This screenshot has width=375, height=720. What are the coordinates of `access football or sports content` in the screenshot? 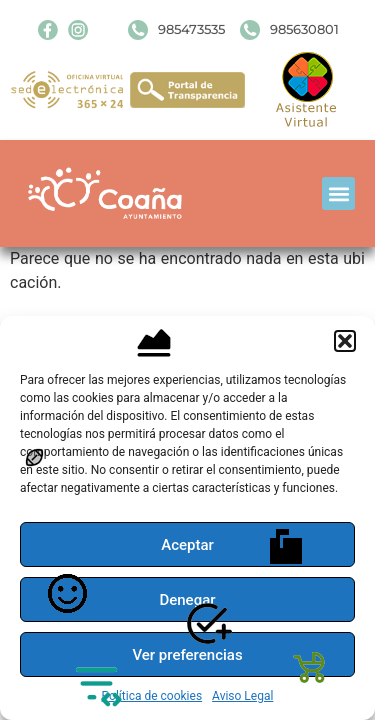 It's located at (34, 457).